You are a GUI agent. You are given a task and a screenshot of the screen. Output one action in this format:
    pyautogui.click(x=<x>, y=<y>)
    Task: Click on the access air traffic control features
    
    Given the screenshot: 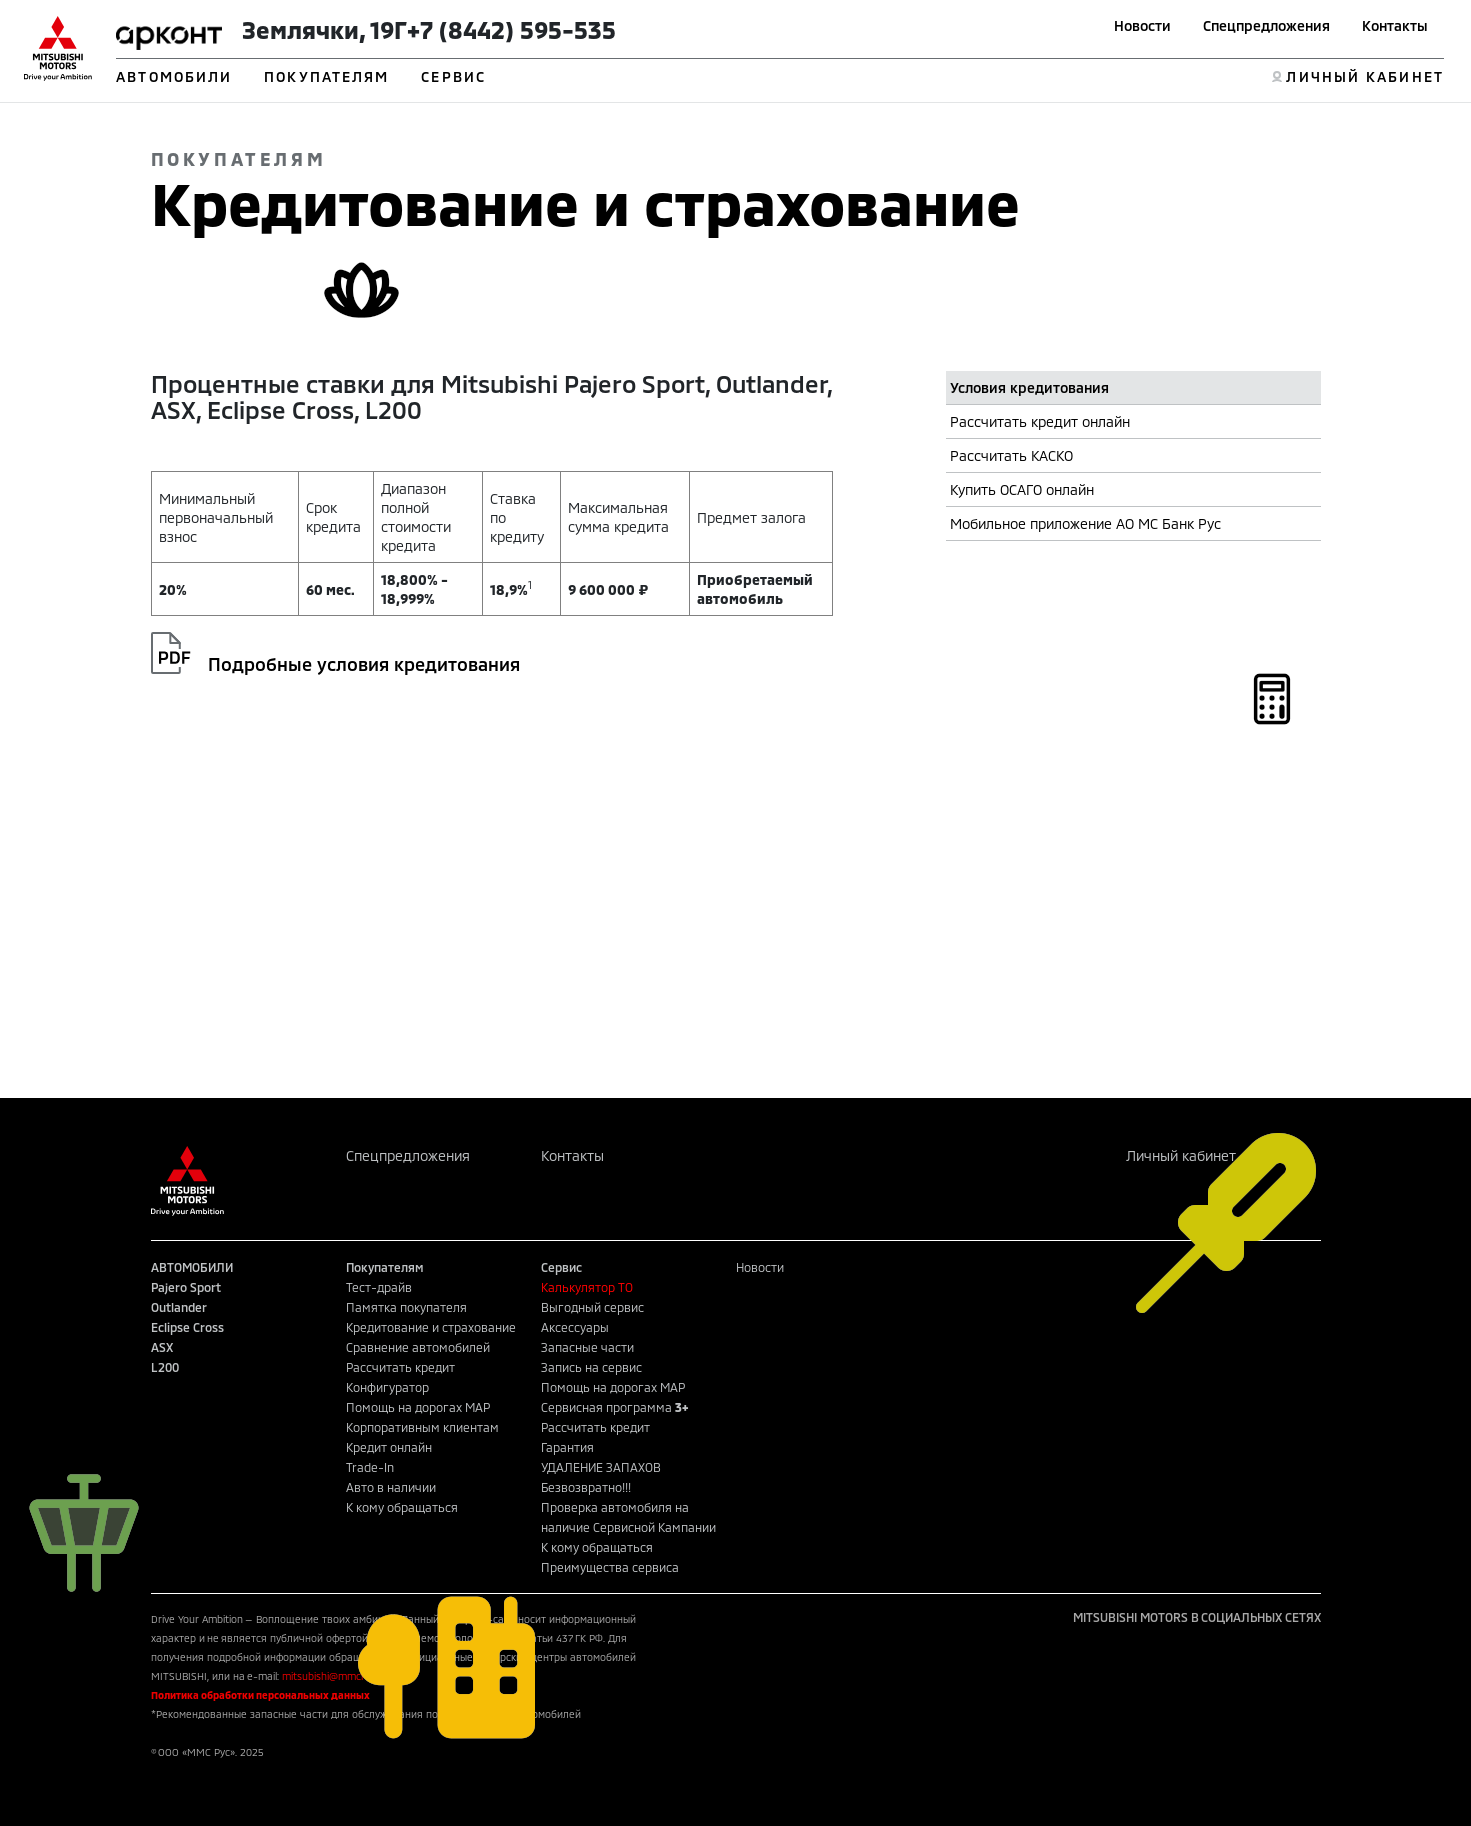 What is the action you would take?
    pyautogui.click(x=84, y=1533)
    